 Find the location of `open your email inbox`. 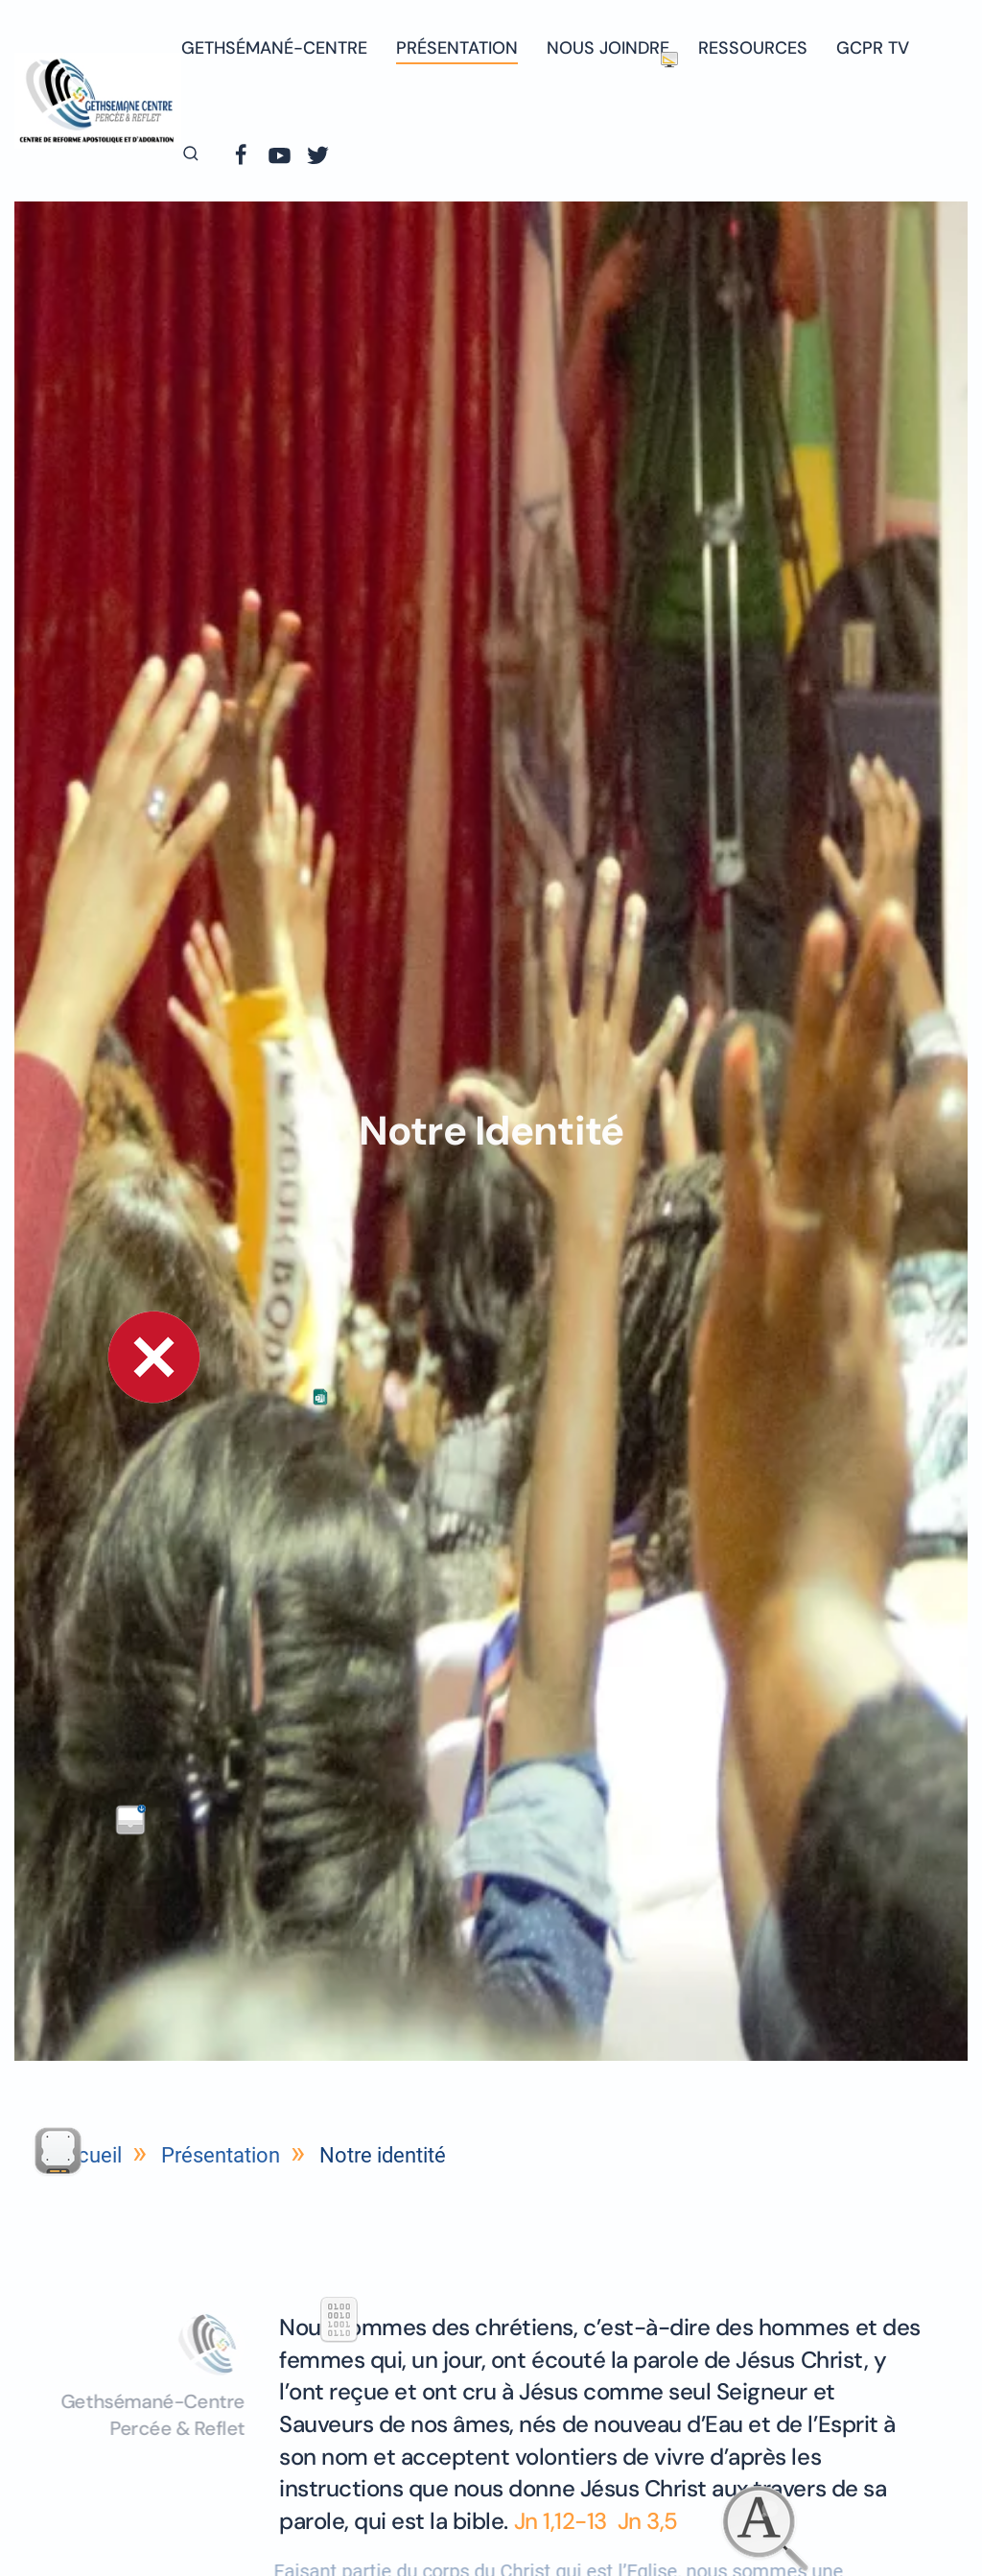

open your email inbox is located at coordinates (130, 1820).